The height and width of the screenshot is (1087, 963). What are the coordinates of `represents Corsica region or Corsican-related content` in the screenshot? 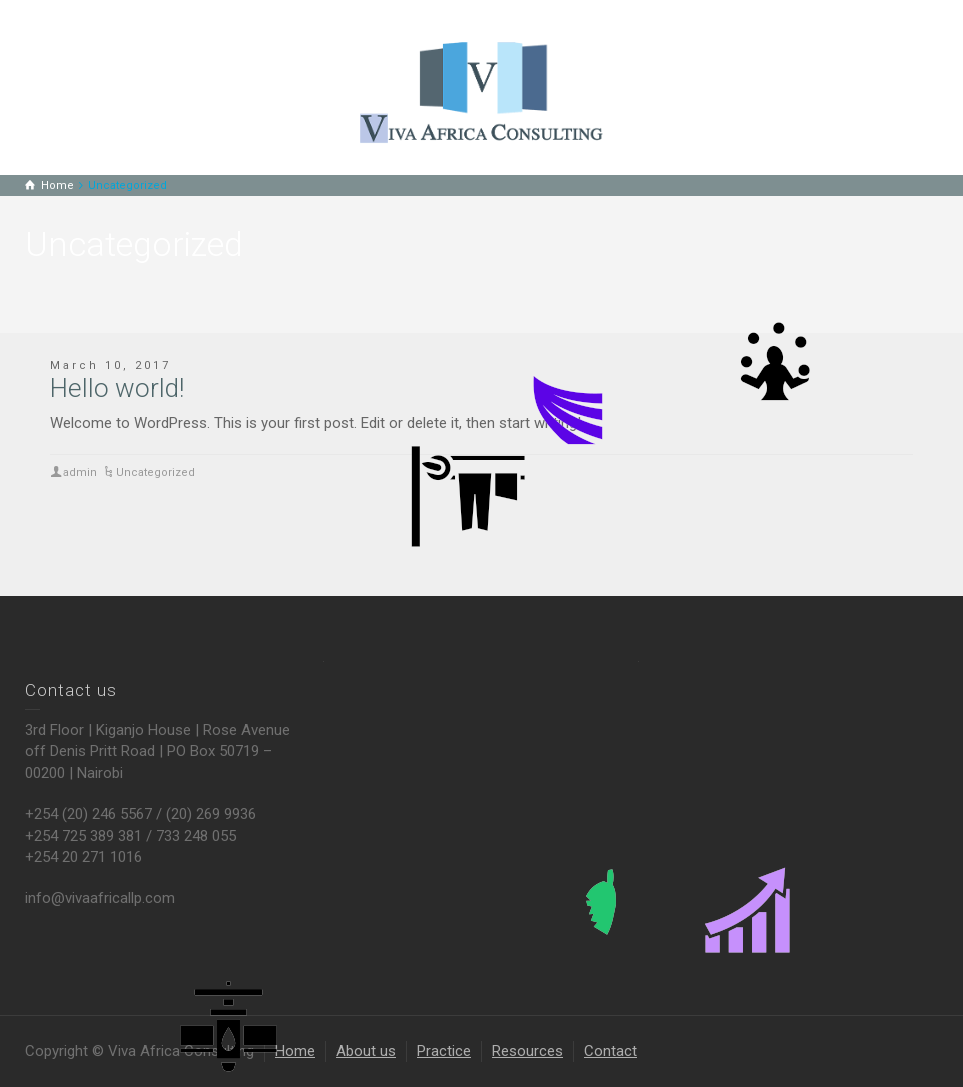 It's located at (601, 902).